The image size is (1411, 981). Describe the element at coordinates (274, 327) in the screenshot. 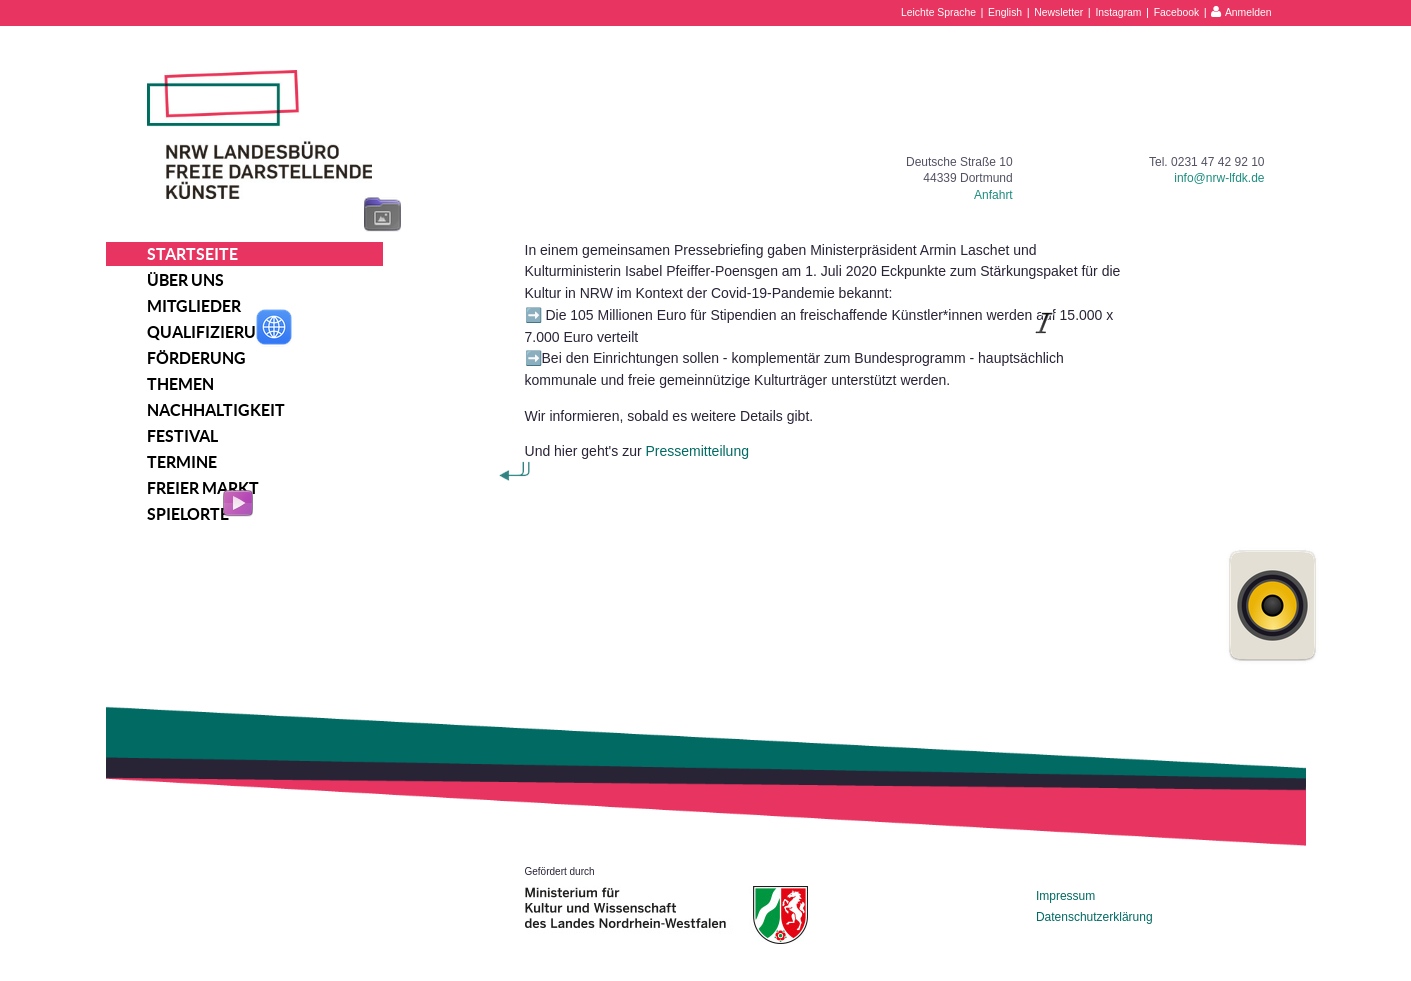

I see `access language learning applications` at that location.